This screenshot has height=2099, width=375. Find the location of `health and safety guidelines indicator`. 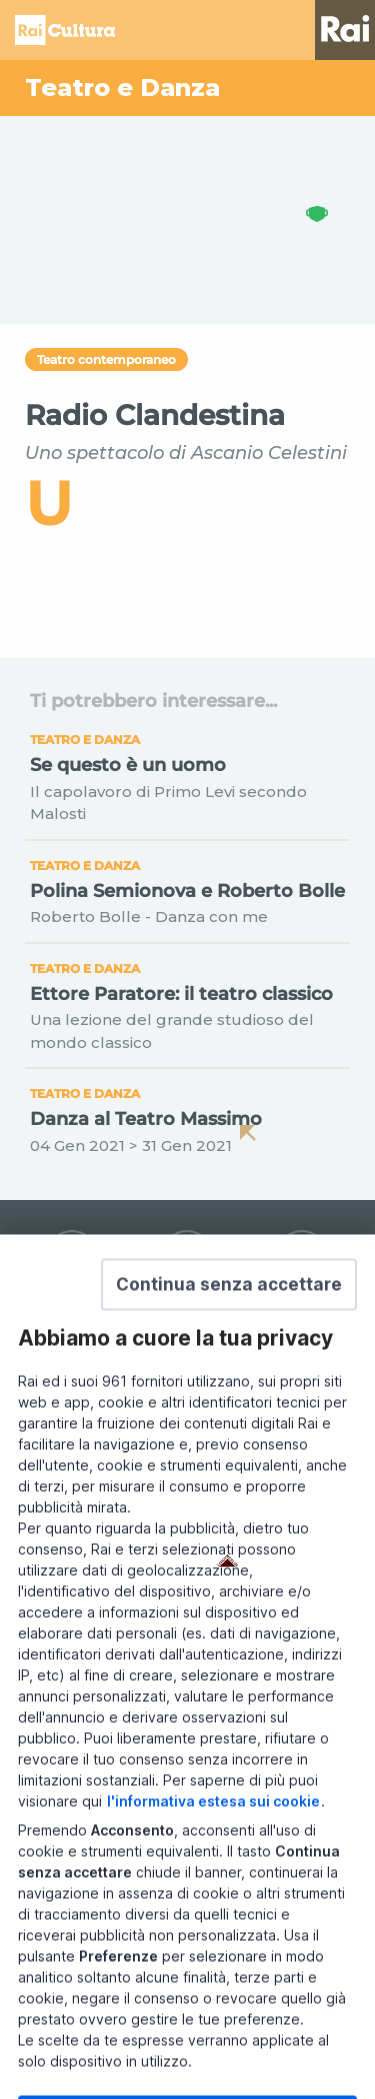

health and safety guidelines indicator is located at coordinates (317, 214).